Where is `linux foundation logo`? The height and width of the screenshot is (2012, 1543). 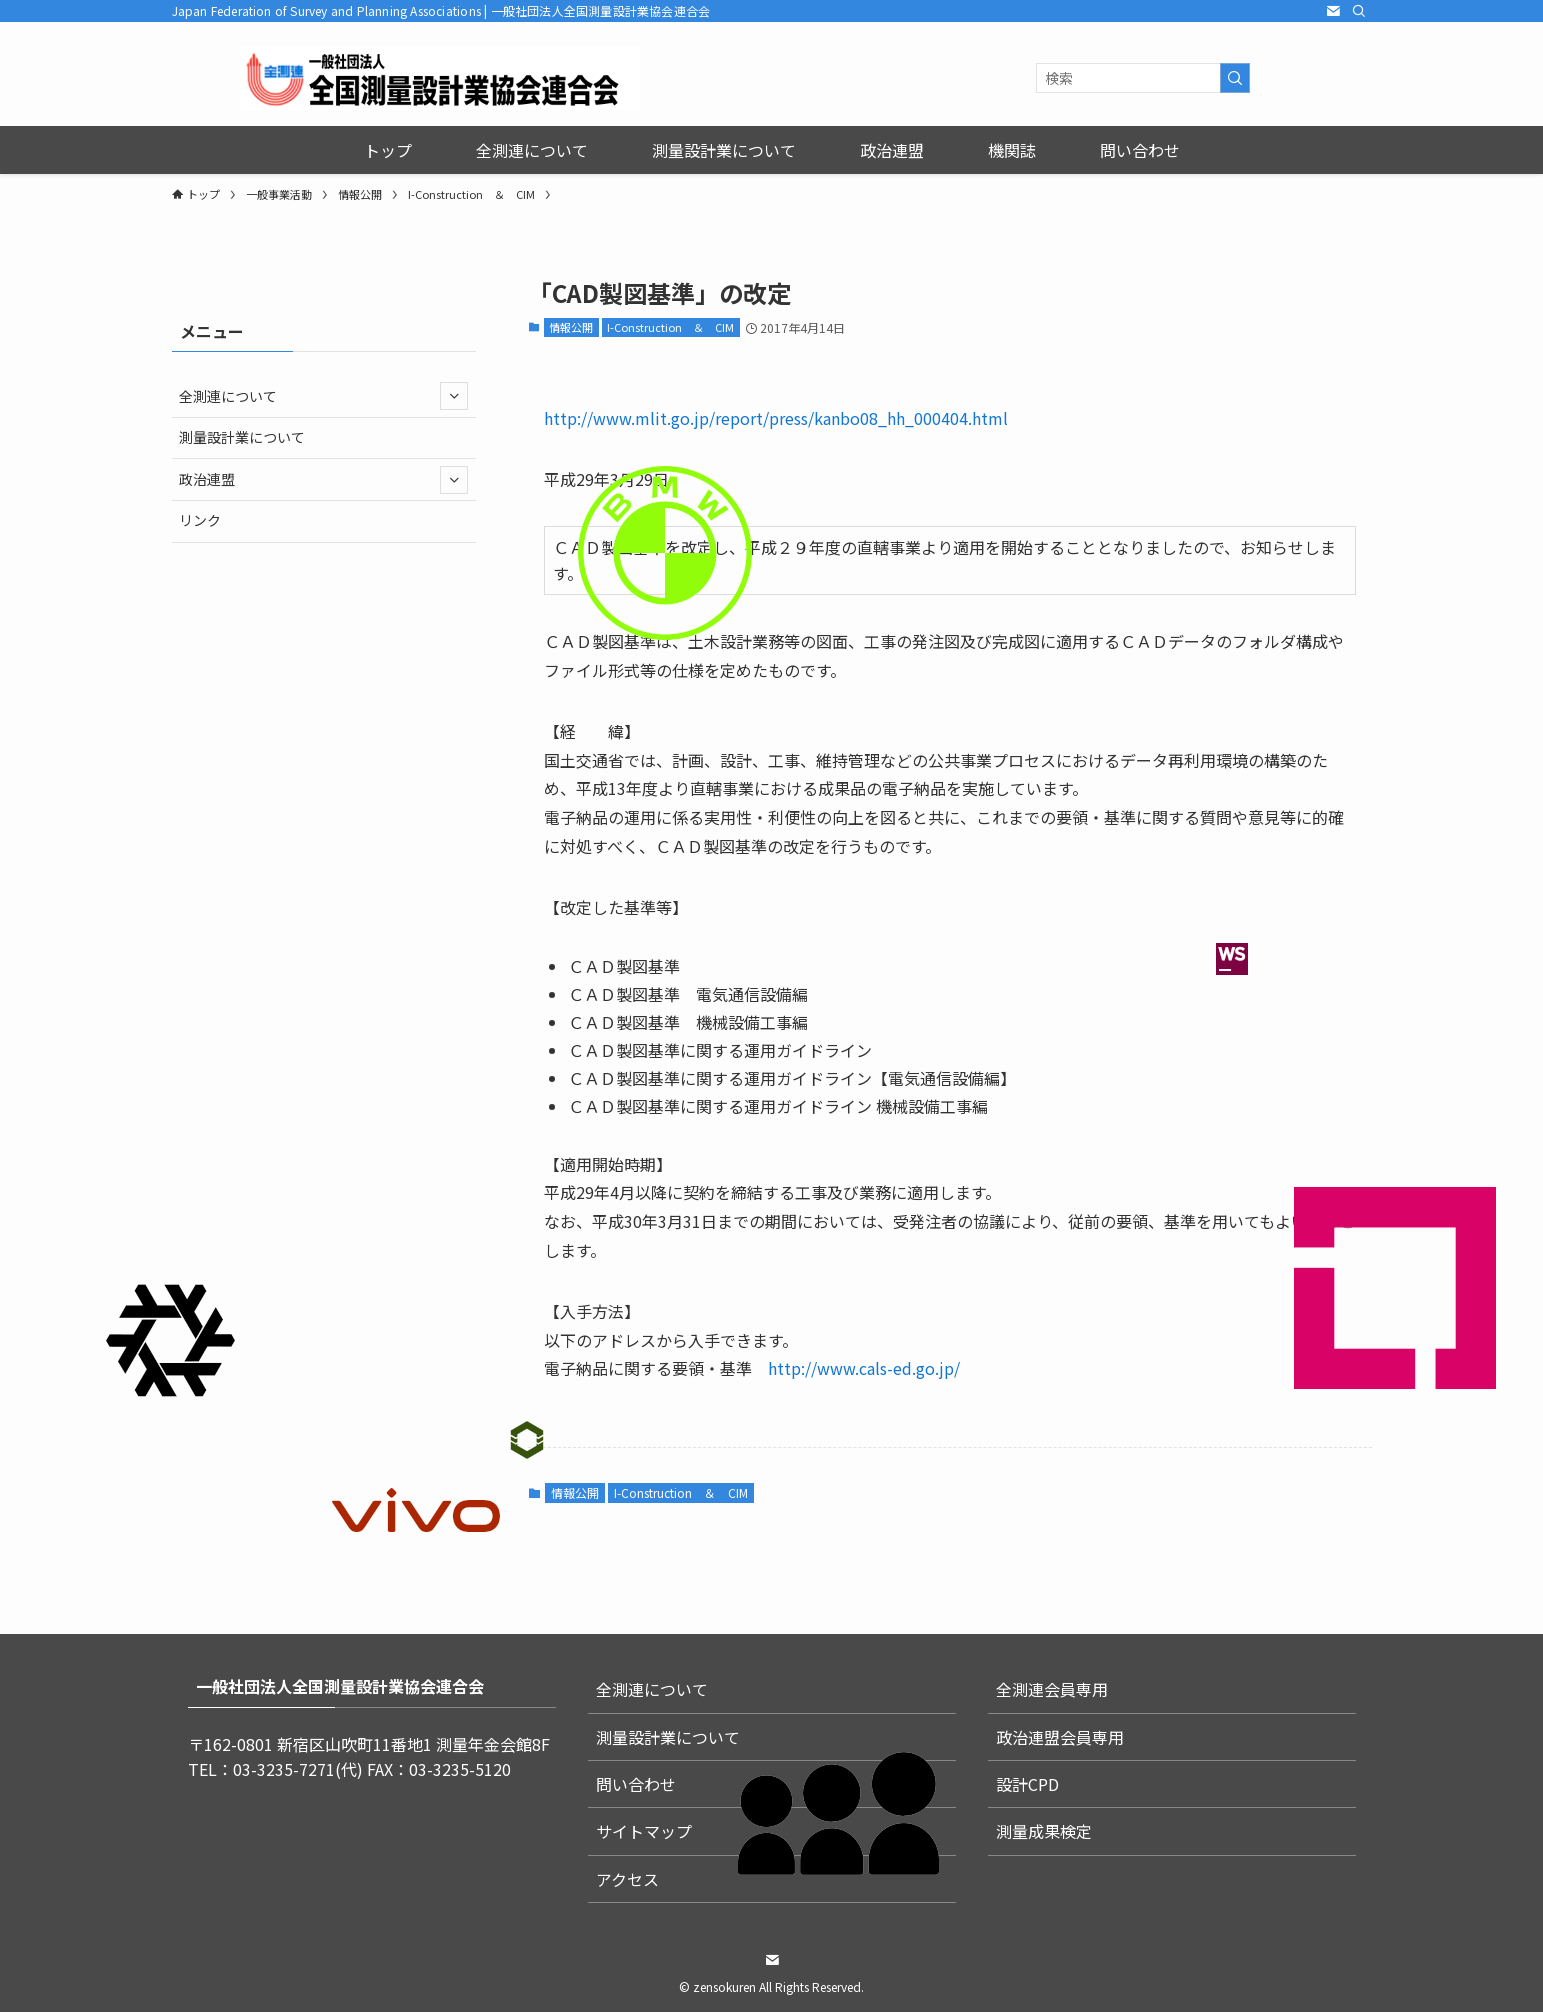 linux foundation logo is located at coordinates (1395, 1288).